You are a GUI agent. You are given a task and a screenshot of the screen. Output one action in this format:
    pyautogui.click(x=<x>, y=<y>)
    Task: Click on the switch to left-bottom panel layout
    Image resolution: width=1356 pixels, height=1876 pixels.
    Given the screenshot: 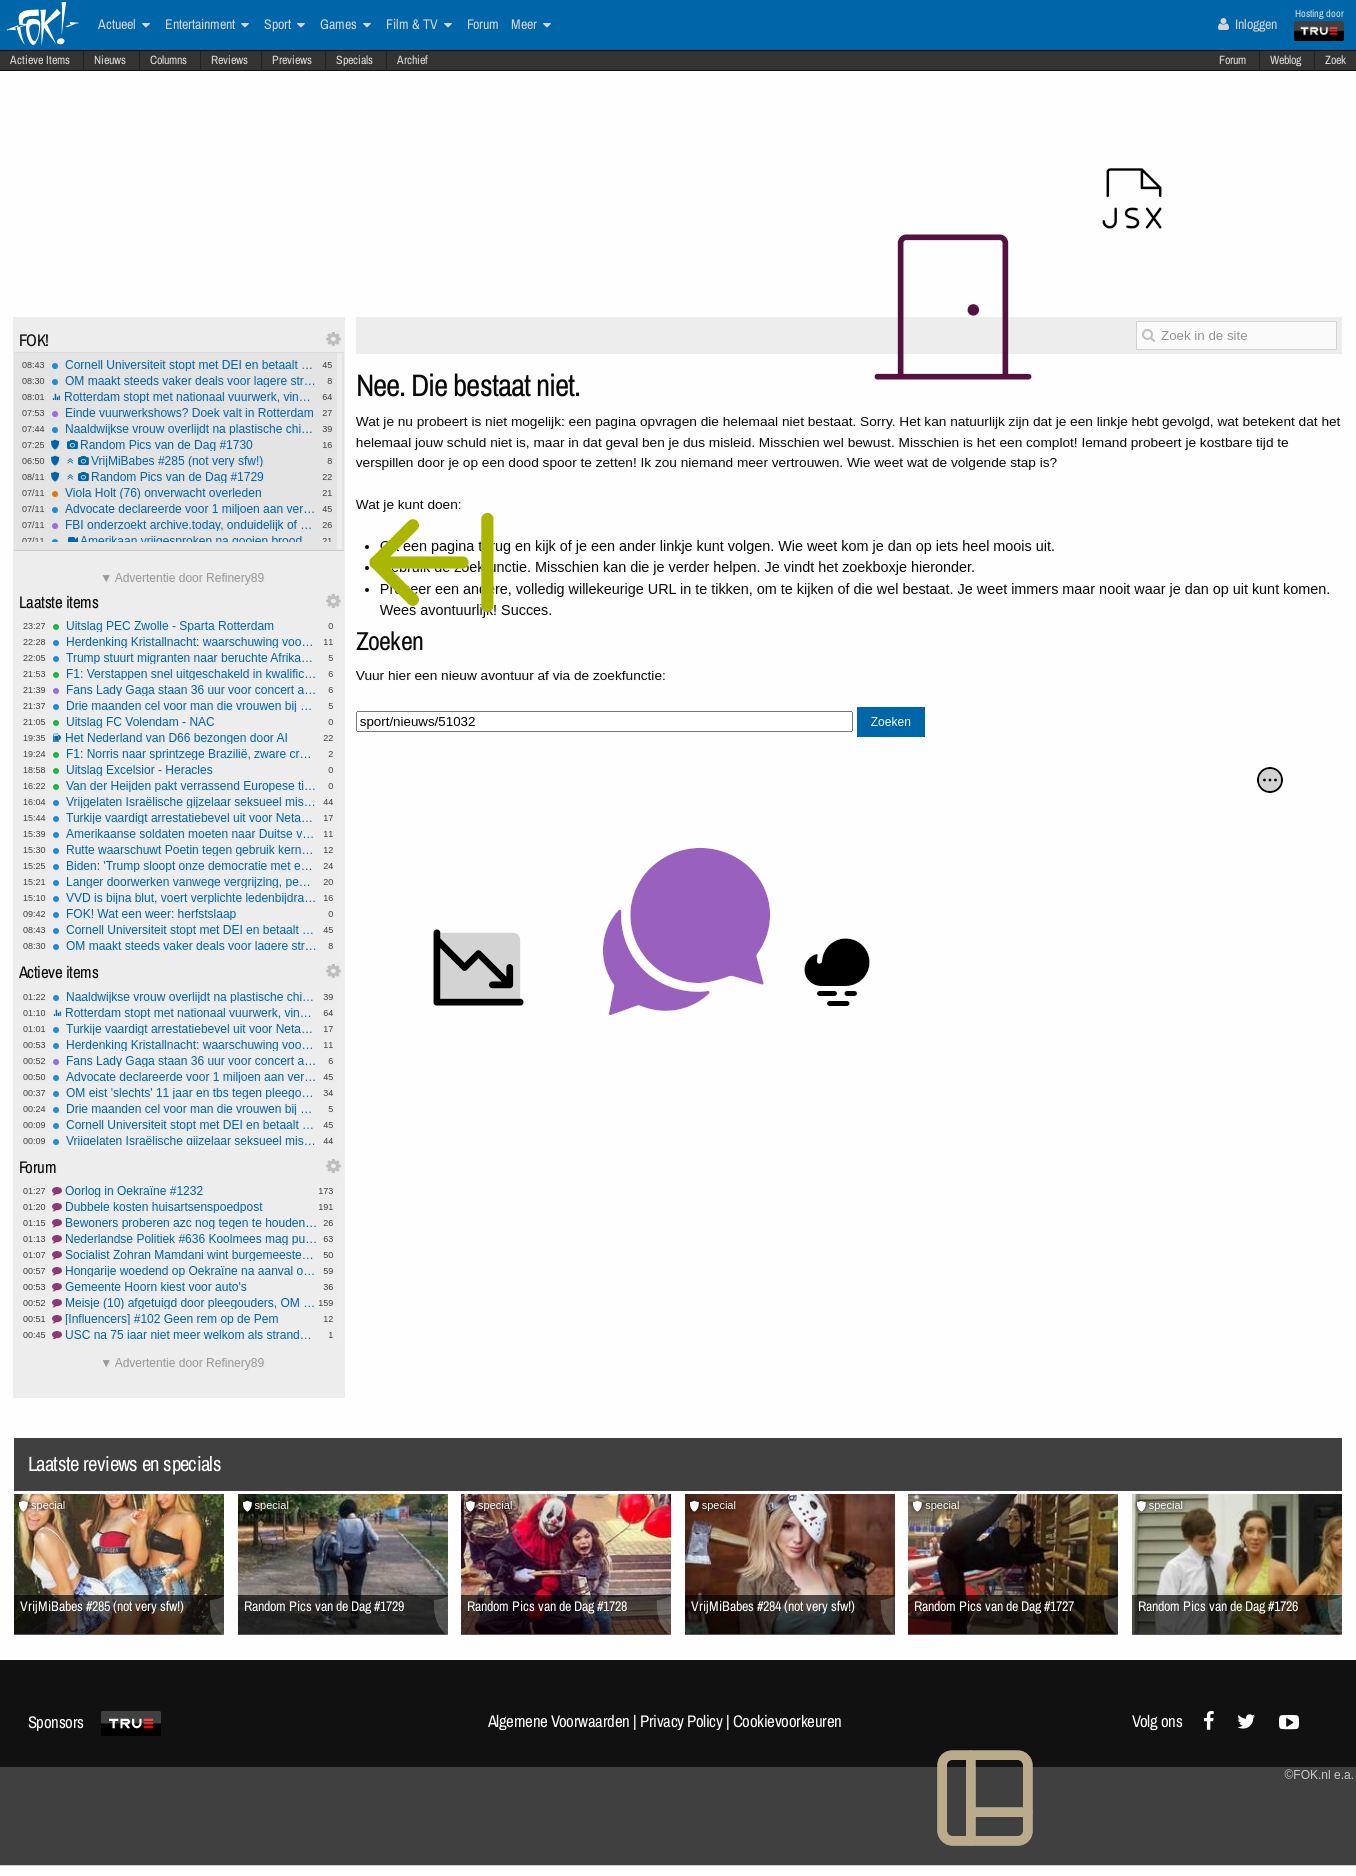 What is the action you would take?
    pyautogui.click(x=985, y=1798)
    